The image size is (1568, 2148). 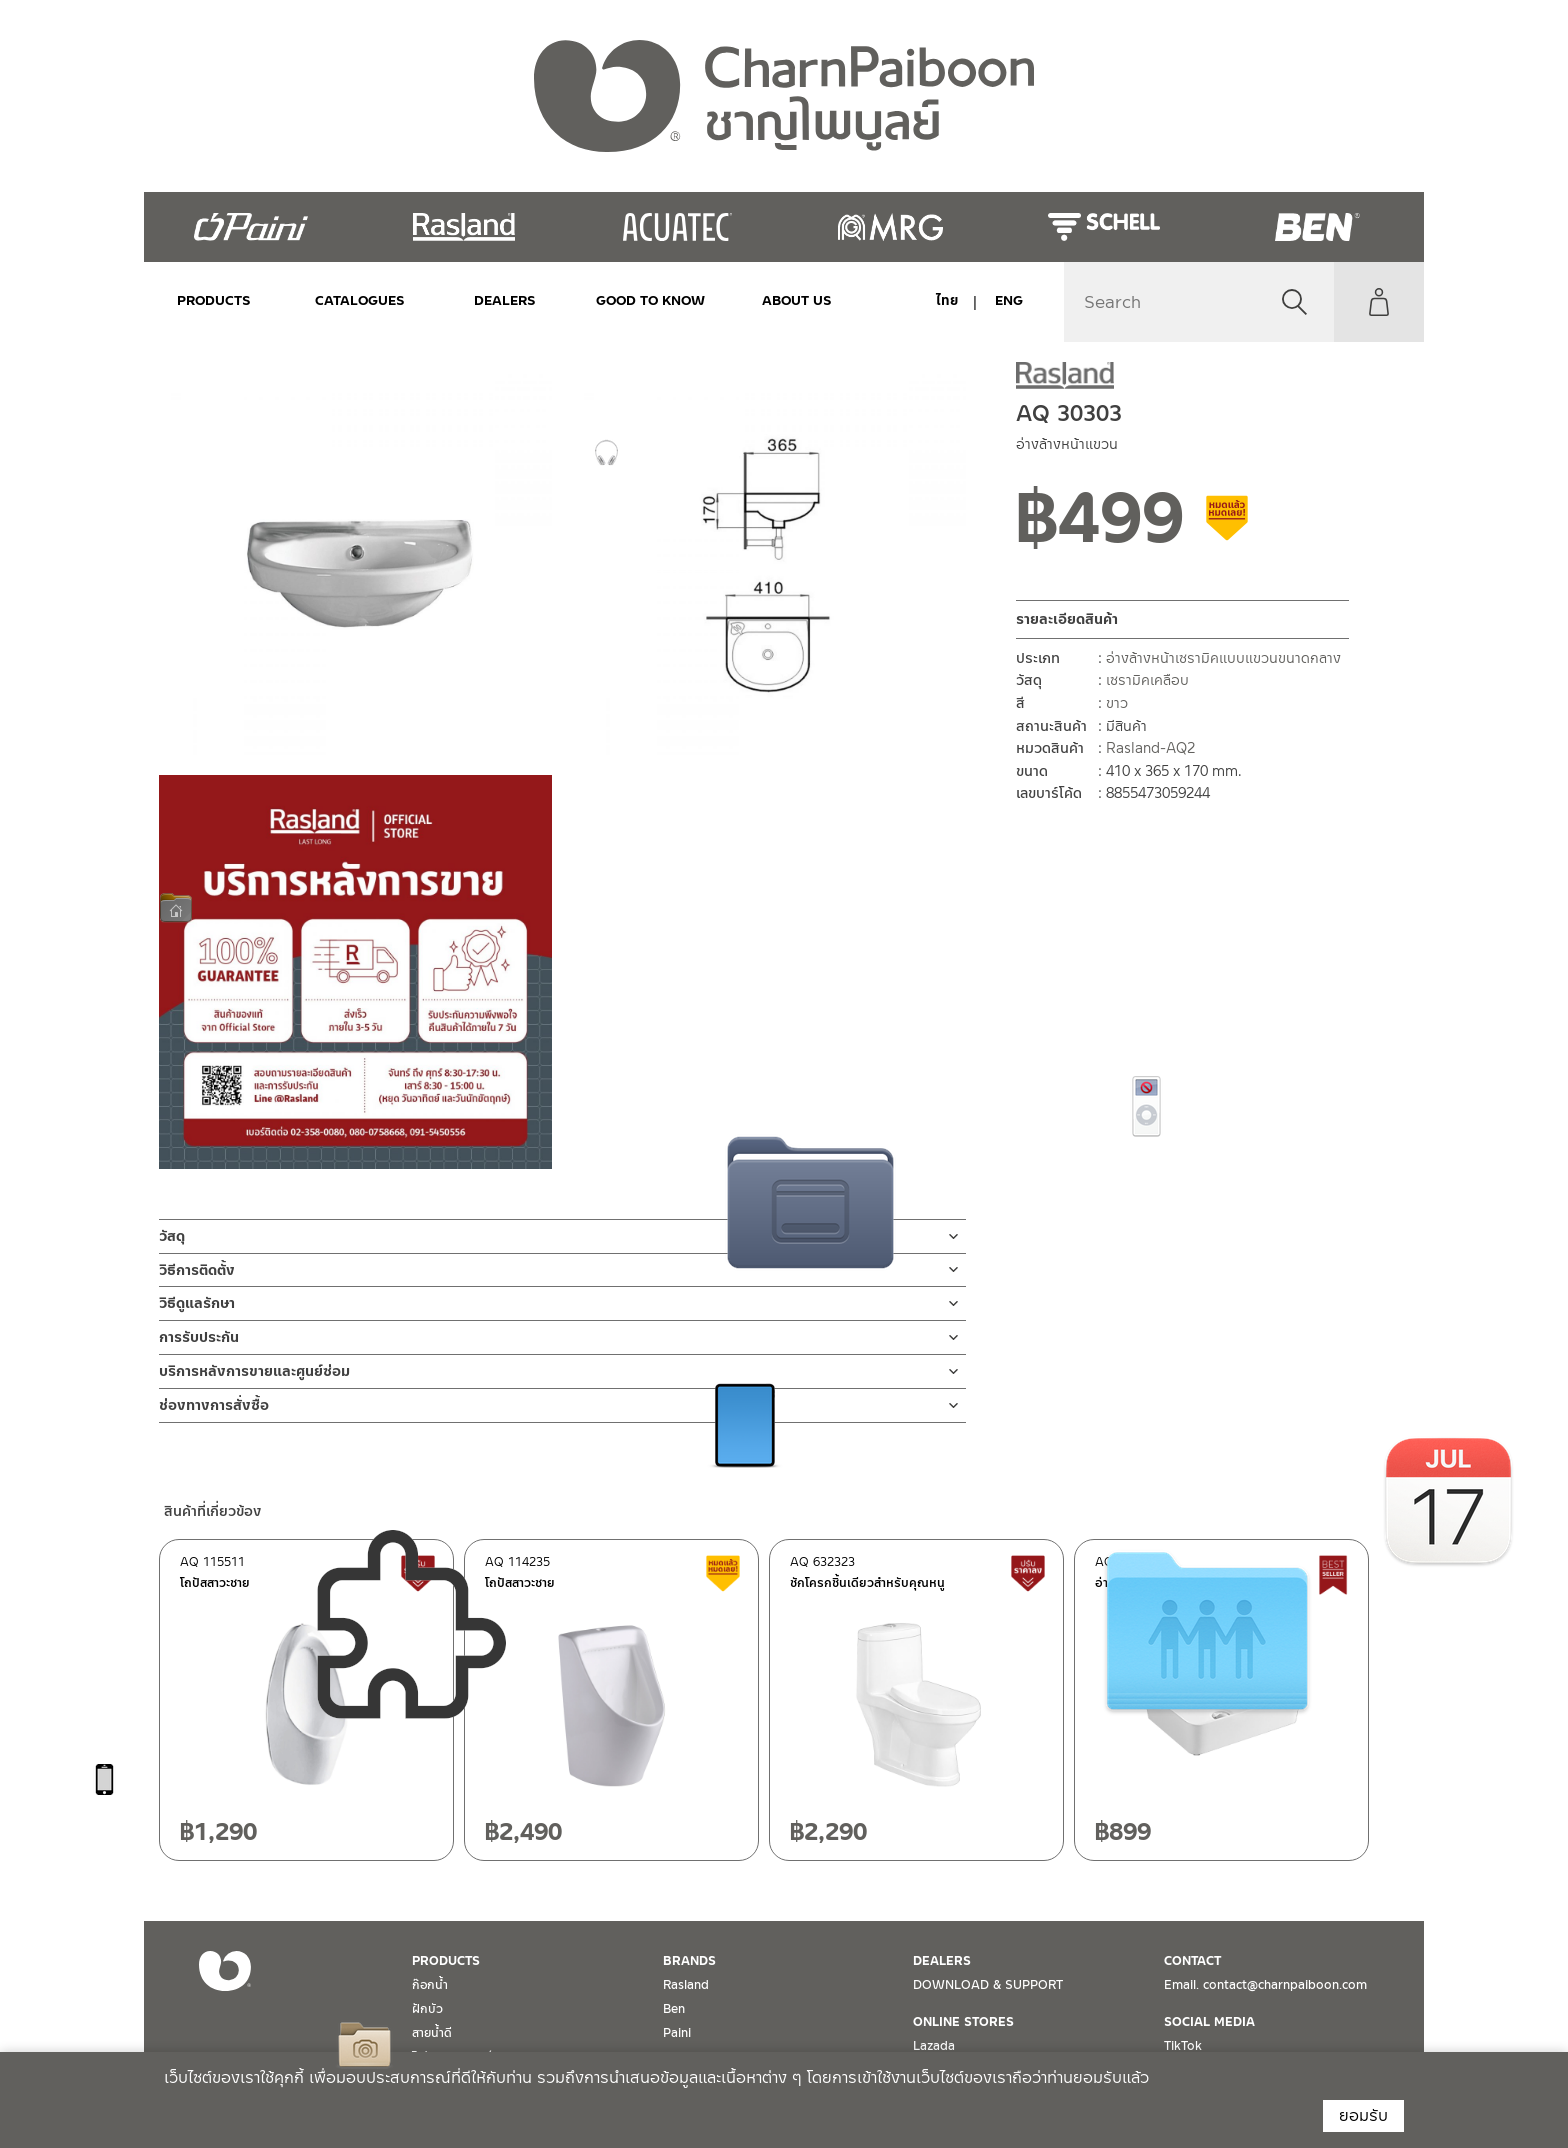 I want to click on access shared network folder, so click(x=1207, y=1631).